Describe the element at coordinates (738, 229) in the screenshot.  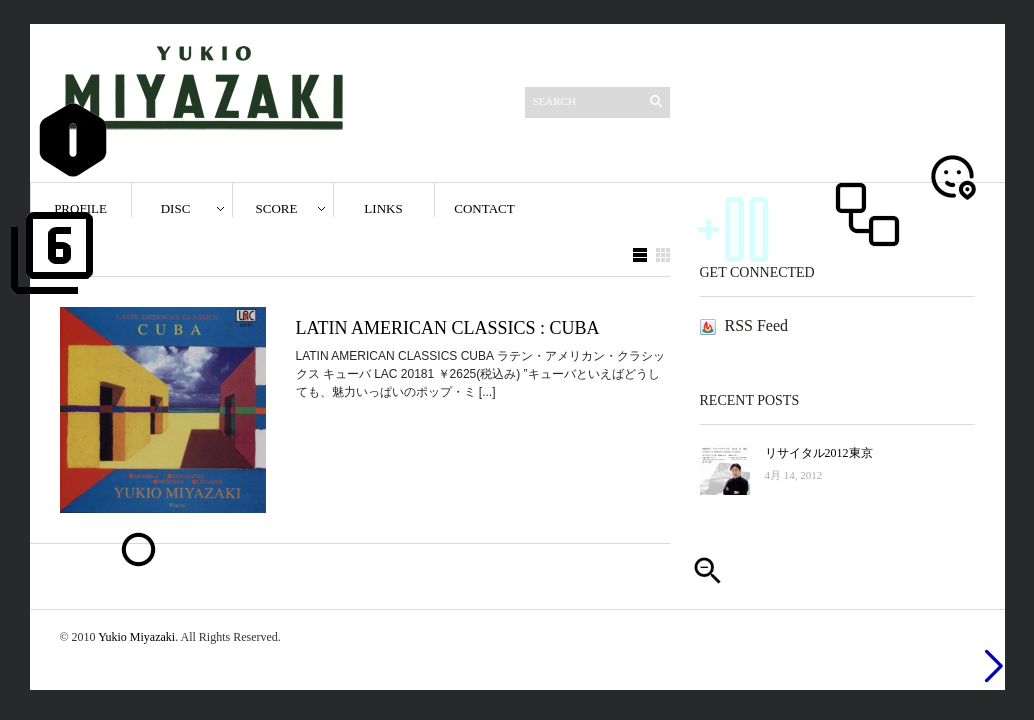
I see `add a new column to the left` at that location.